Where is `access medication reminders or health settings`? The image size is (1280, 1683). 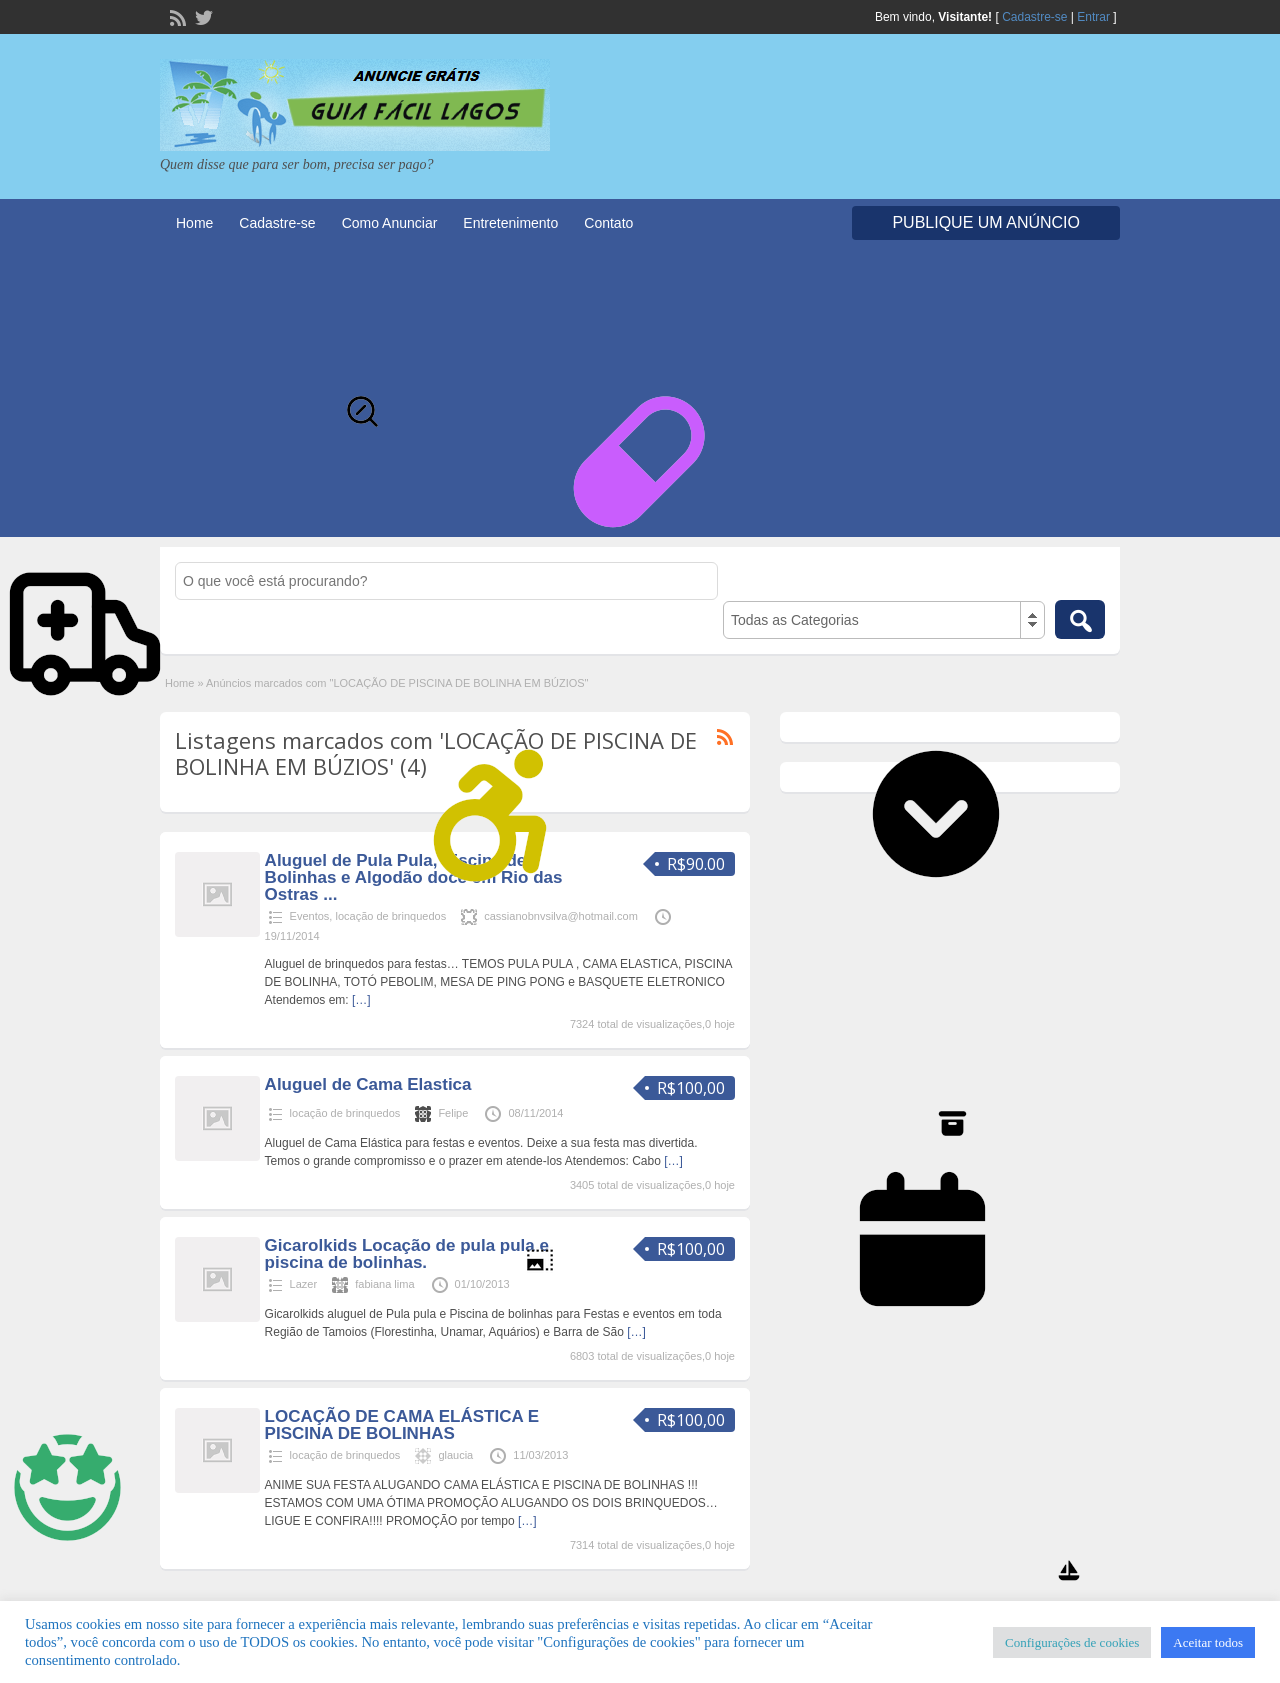 access medication reminders or health settings is located at coordinates (639, 462).